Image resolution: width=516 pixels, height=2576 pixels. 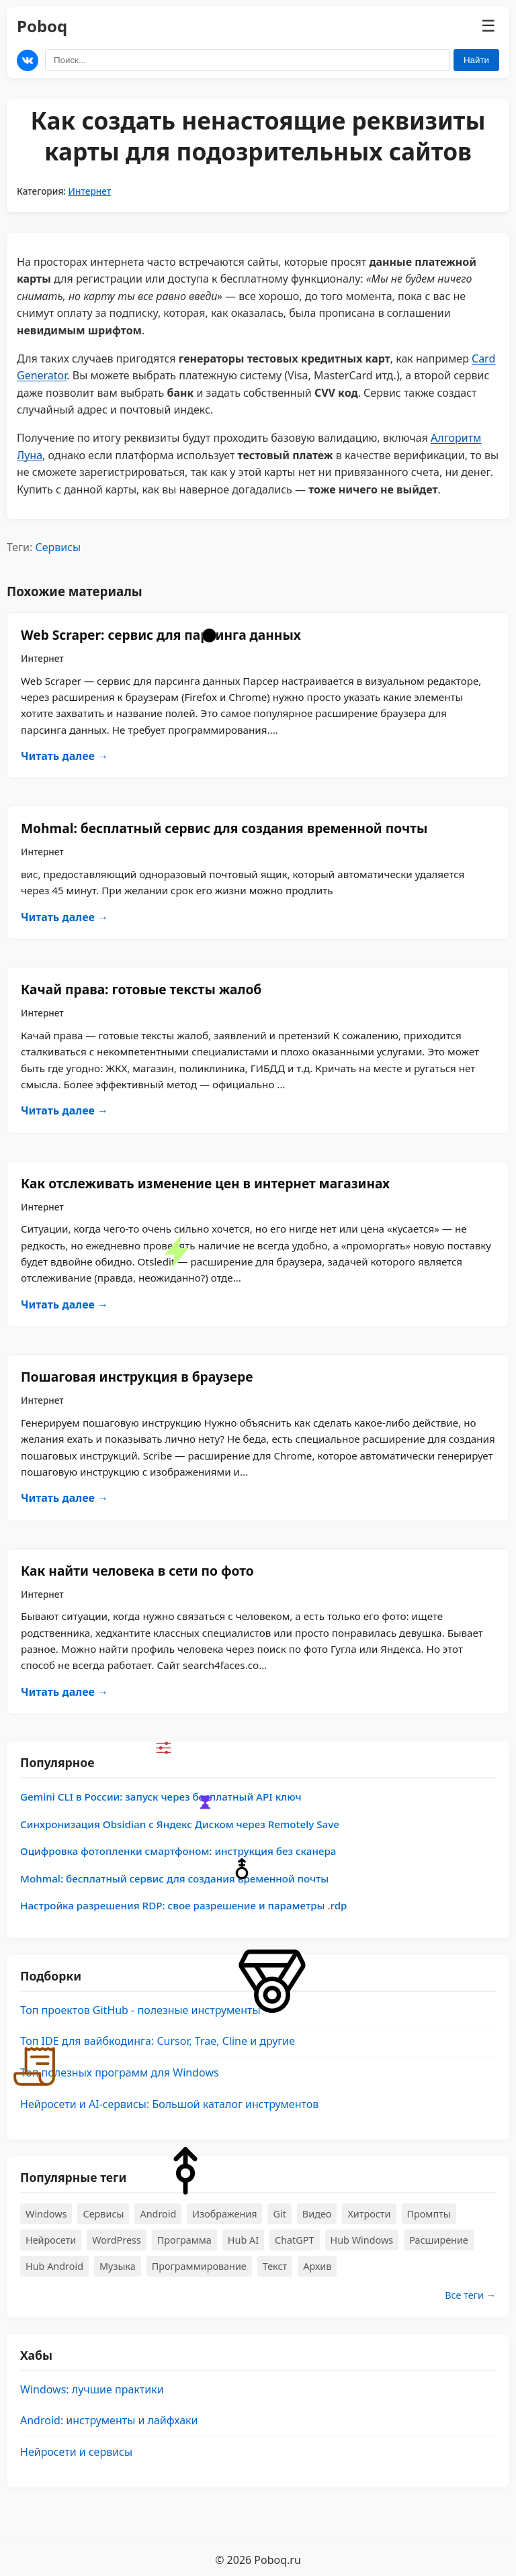 I want to click on indicates an unread notification or new item, so click(x=209, y=635).